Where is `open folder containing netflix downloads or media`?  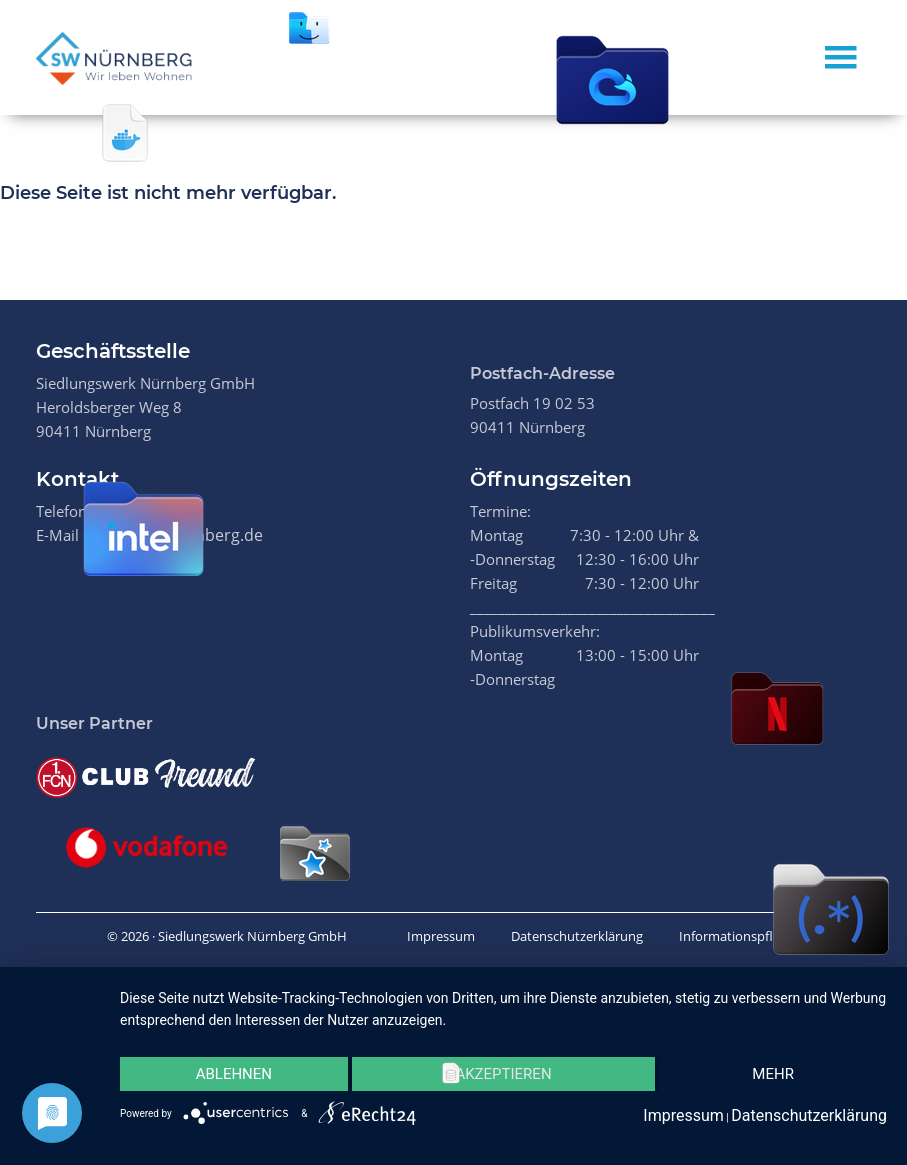
open folder containing netflix downloads or media is located at coordinates (777, 711).